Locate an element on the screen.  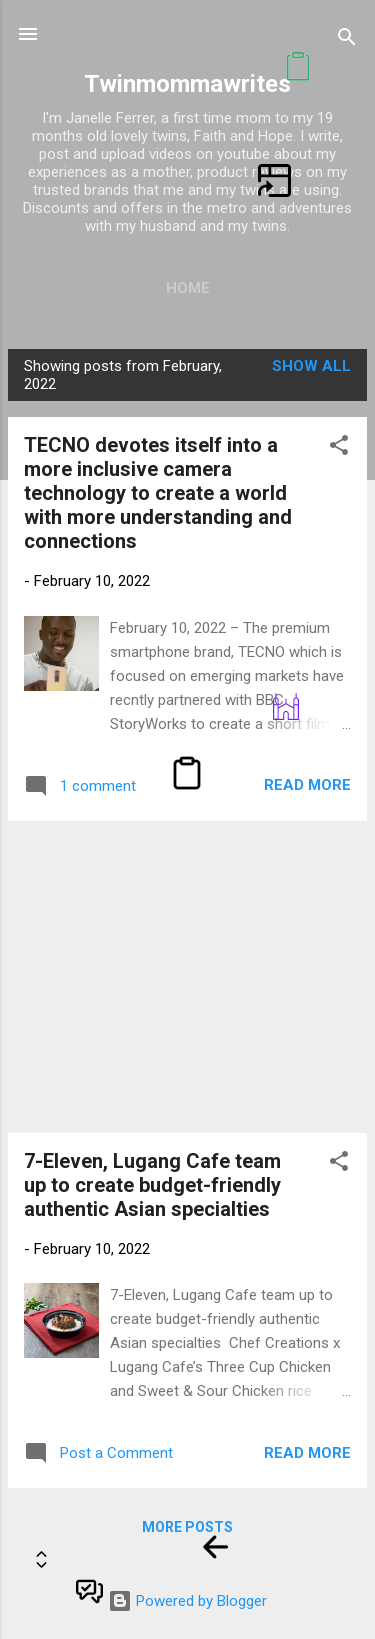
create a symbolic link to this project is located at coordinates (274, 180).